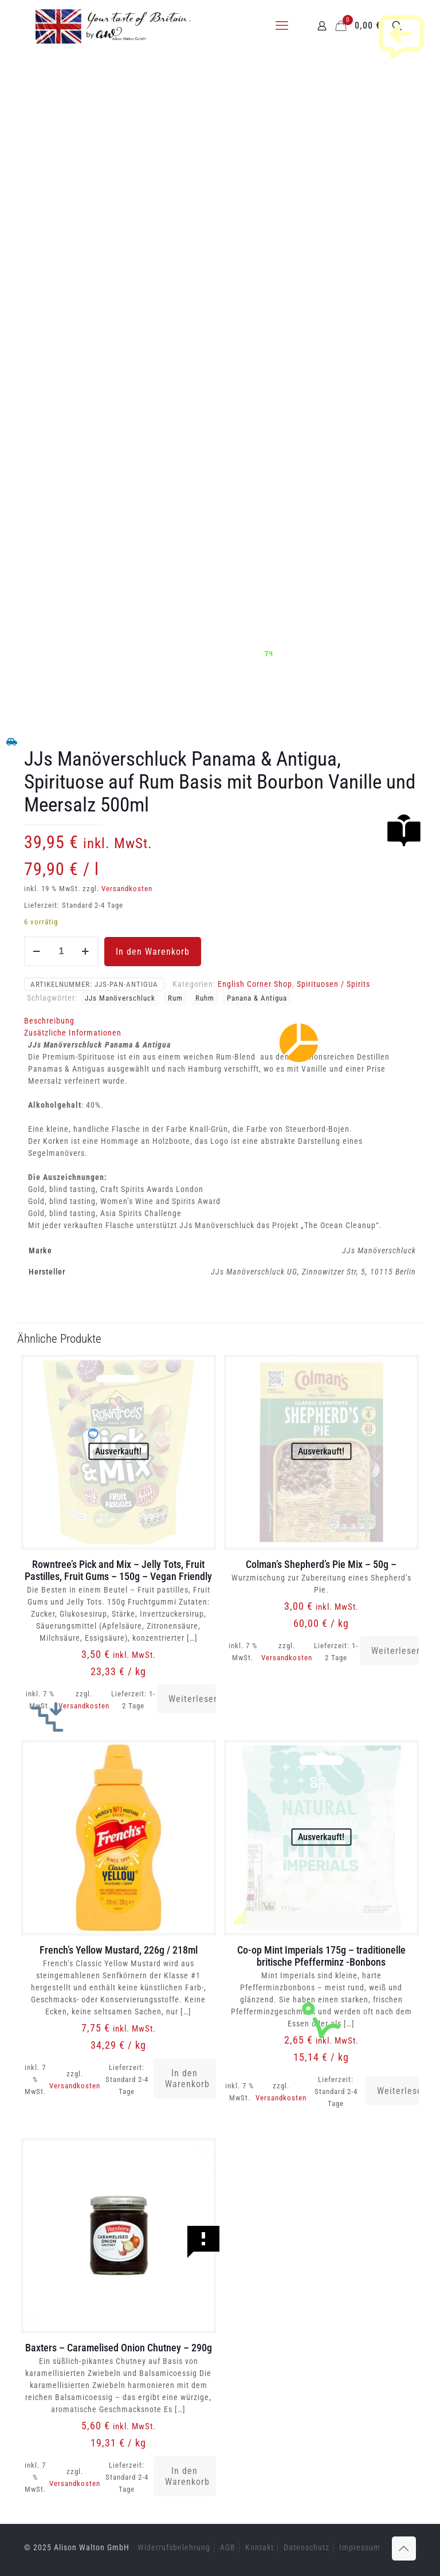 This screenshot has width=440, height=2576. I want to click on view data breakdown by category, so click(298, 1042).